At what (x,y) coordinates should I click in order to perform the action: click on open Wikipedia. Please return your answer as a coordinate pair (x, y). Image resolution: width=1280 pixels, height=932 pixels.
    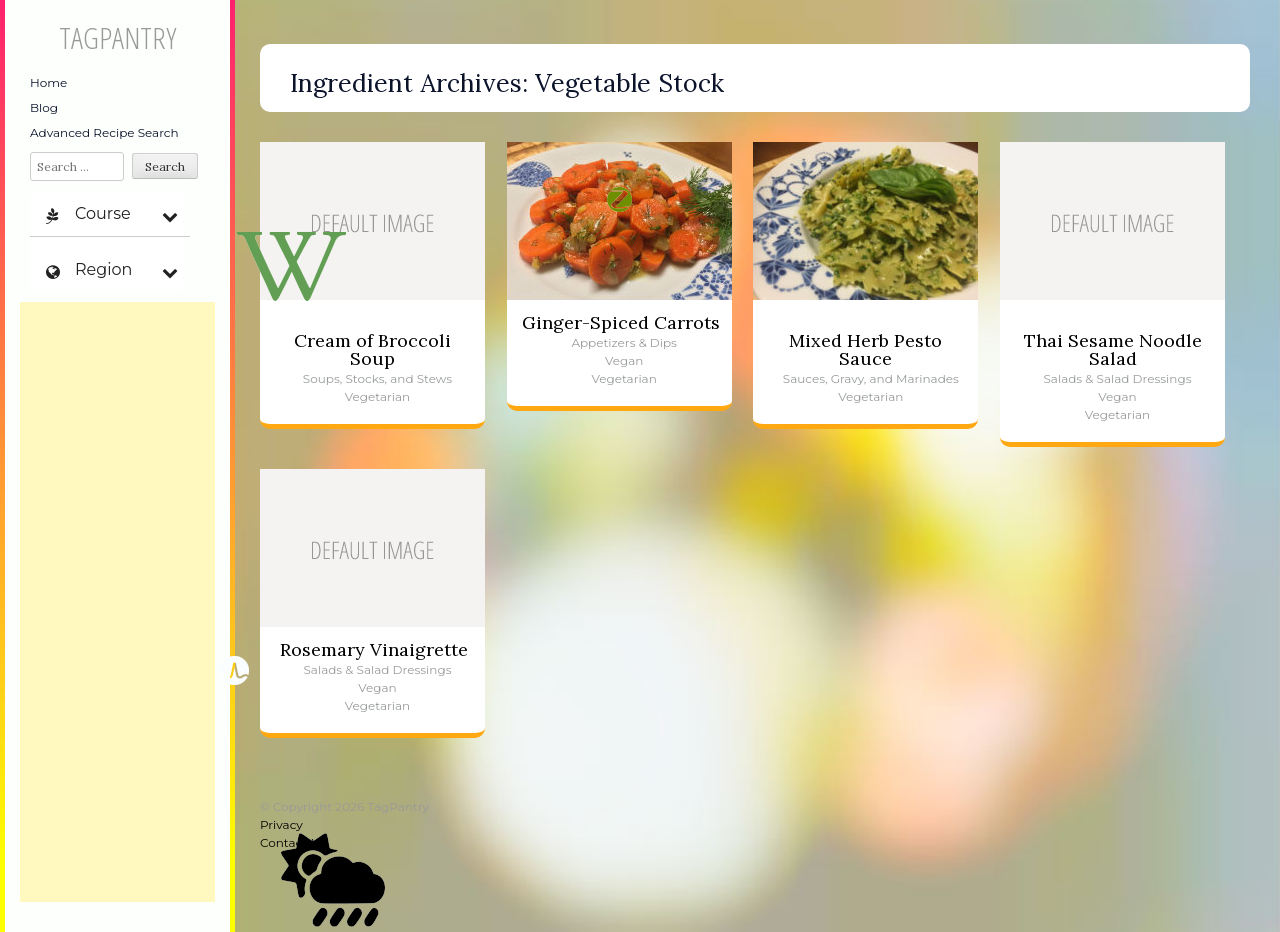
    Looking at the image, I should click on (291, 266).